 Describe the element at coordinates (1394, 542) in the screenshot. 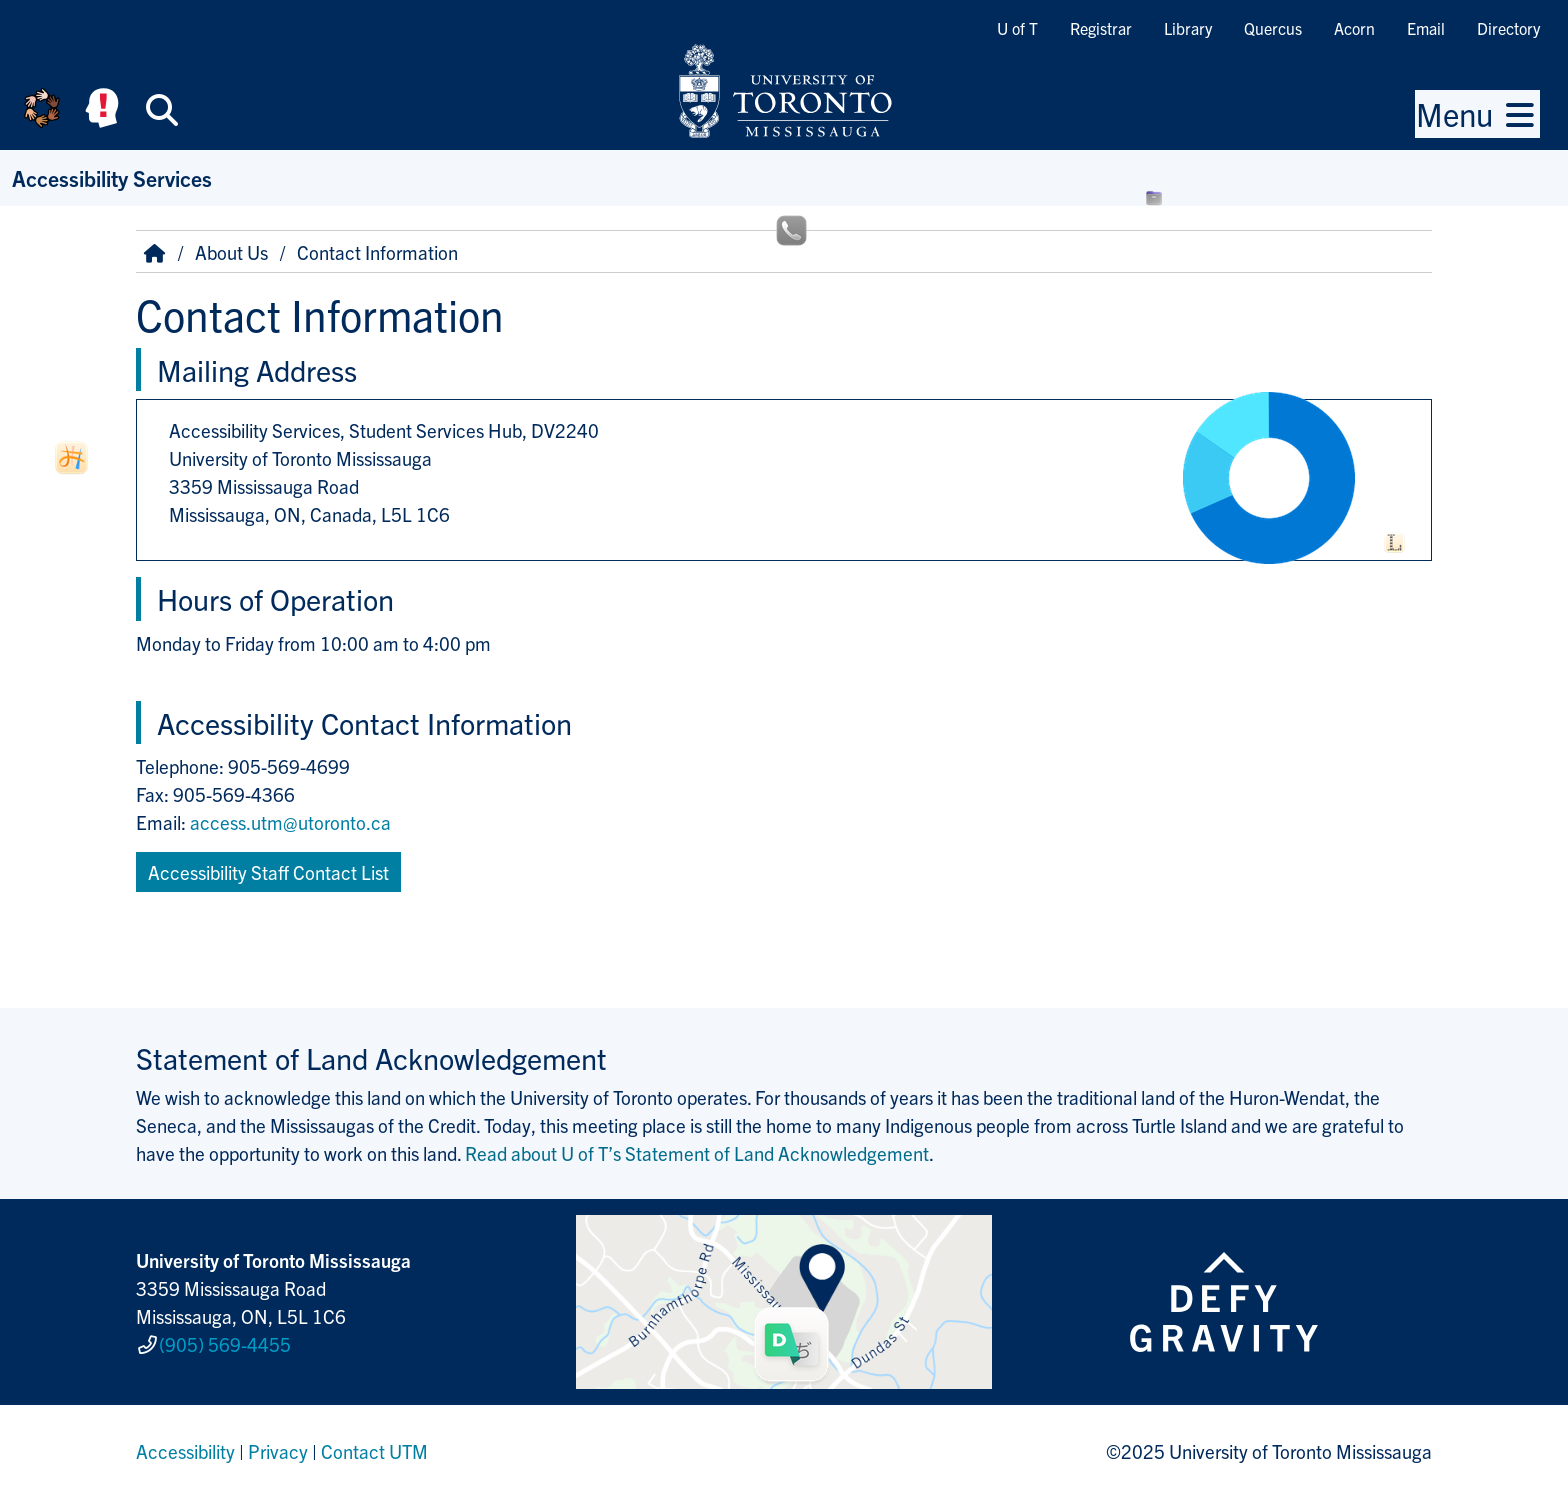

I see `open letterpress text editor app` at that location.